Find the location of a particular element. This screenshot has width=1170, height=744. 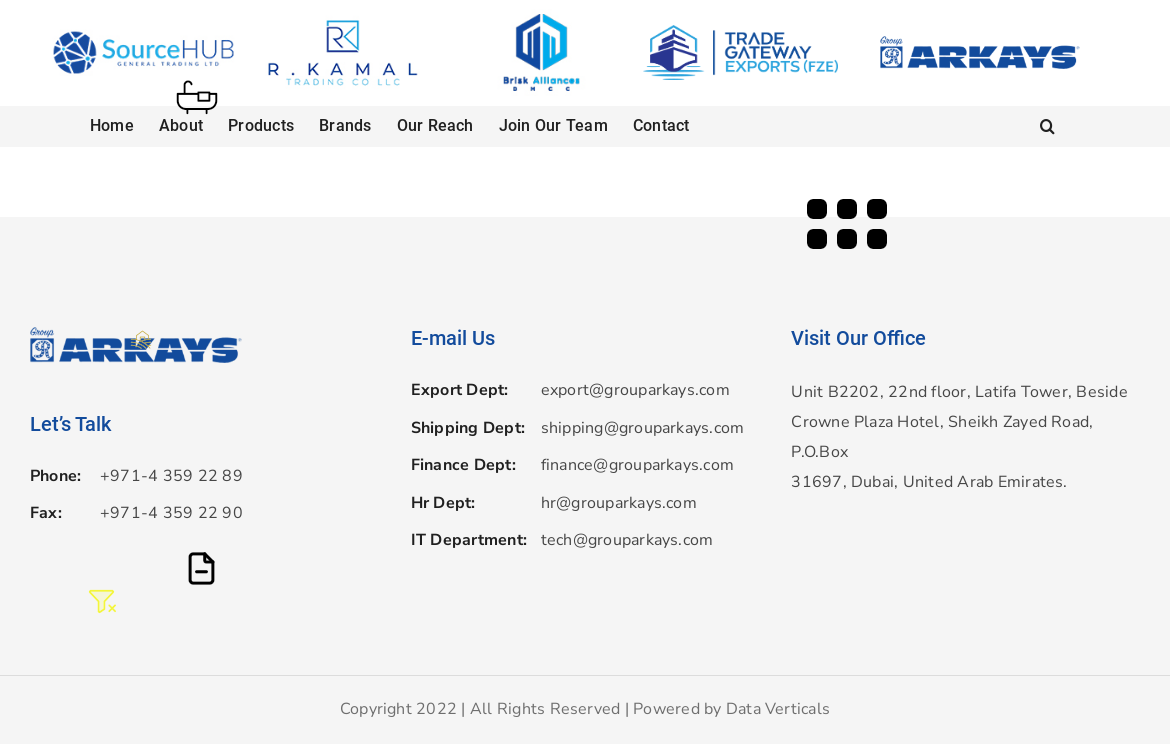

access farm or agricultural features is located at coordinates (141, 340).